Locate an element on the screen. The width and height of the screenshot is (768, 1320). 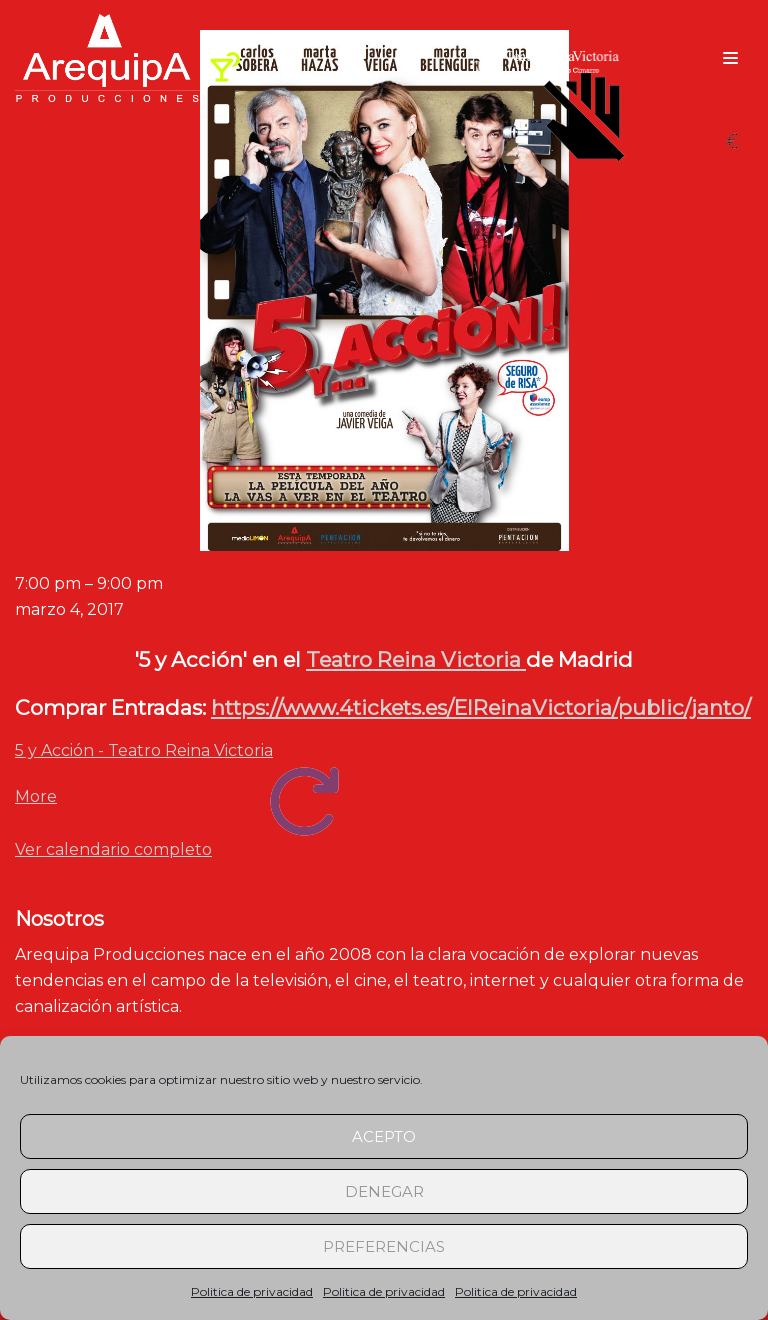
access bar or cocktail menu is located at coordinates (223, 68).